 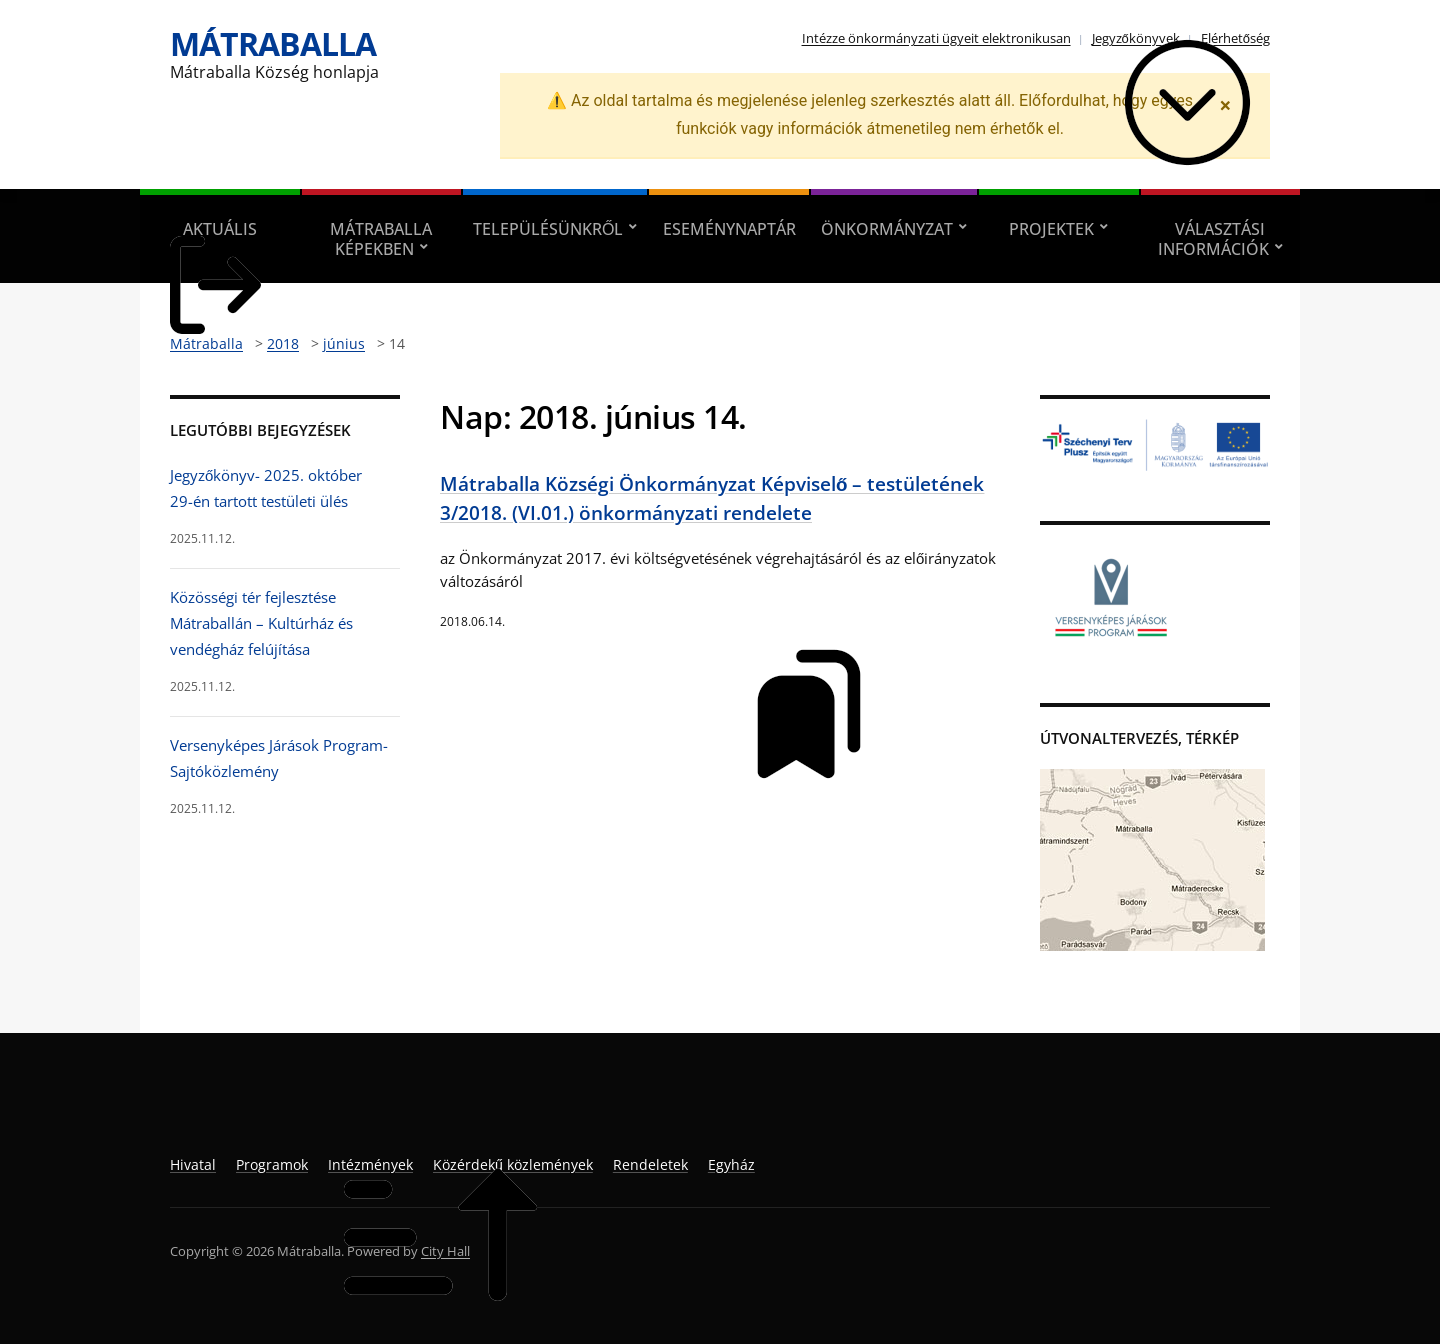 I want to click on expand to show more content, so click(x=1187, y=102).